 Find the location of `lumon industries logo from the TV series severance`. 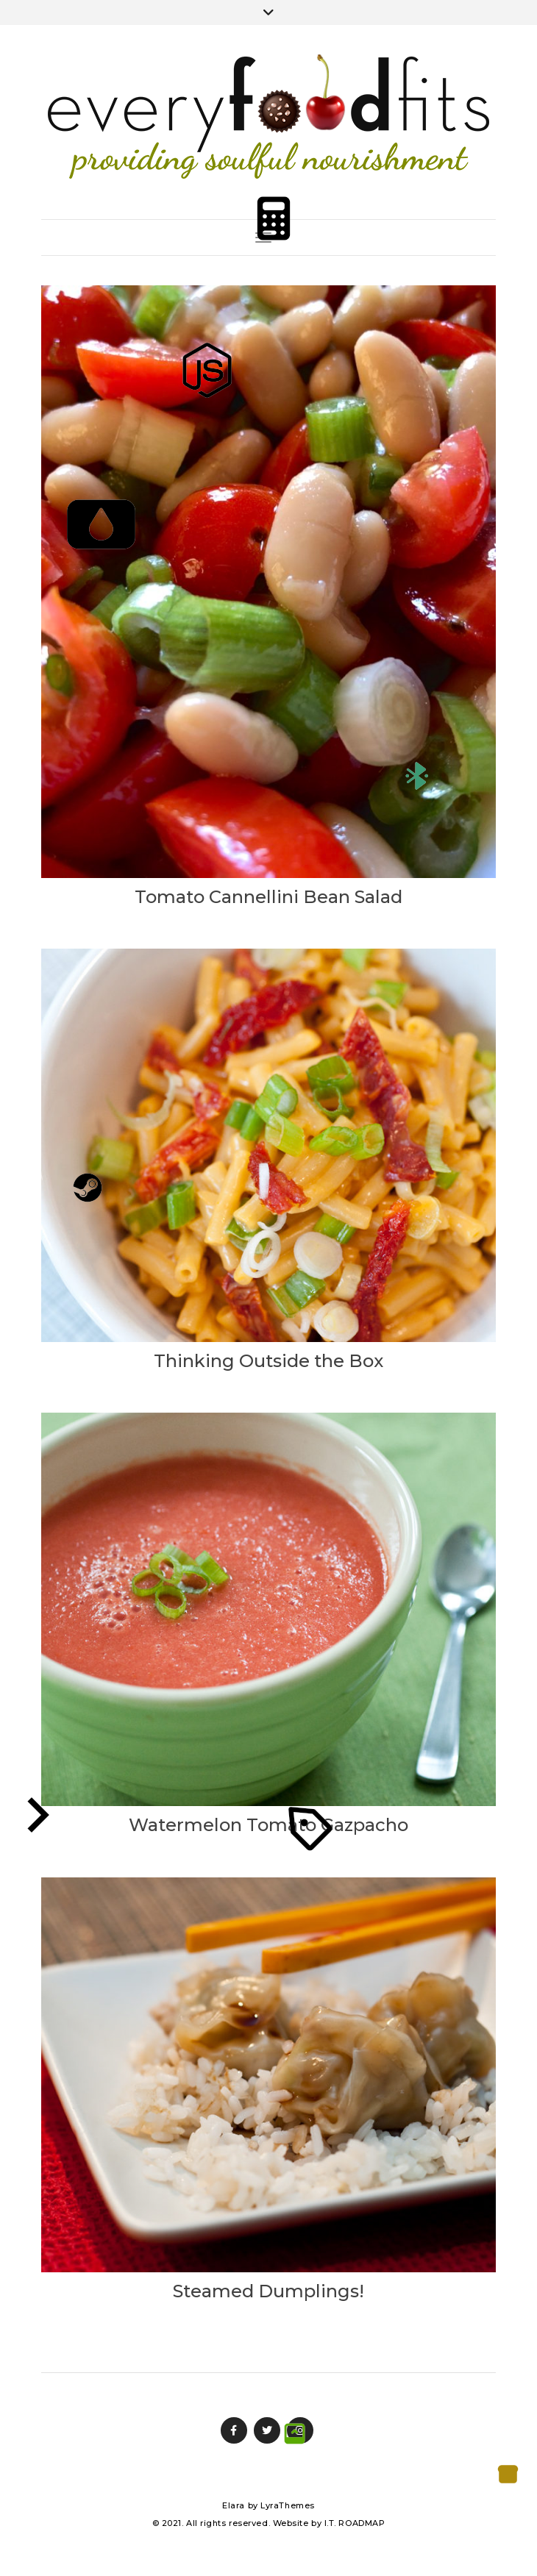

lumon industries logo from the TV series severance is located at coordinates (101, 526).